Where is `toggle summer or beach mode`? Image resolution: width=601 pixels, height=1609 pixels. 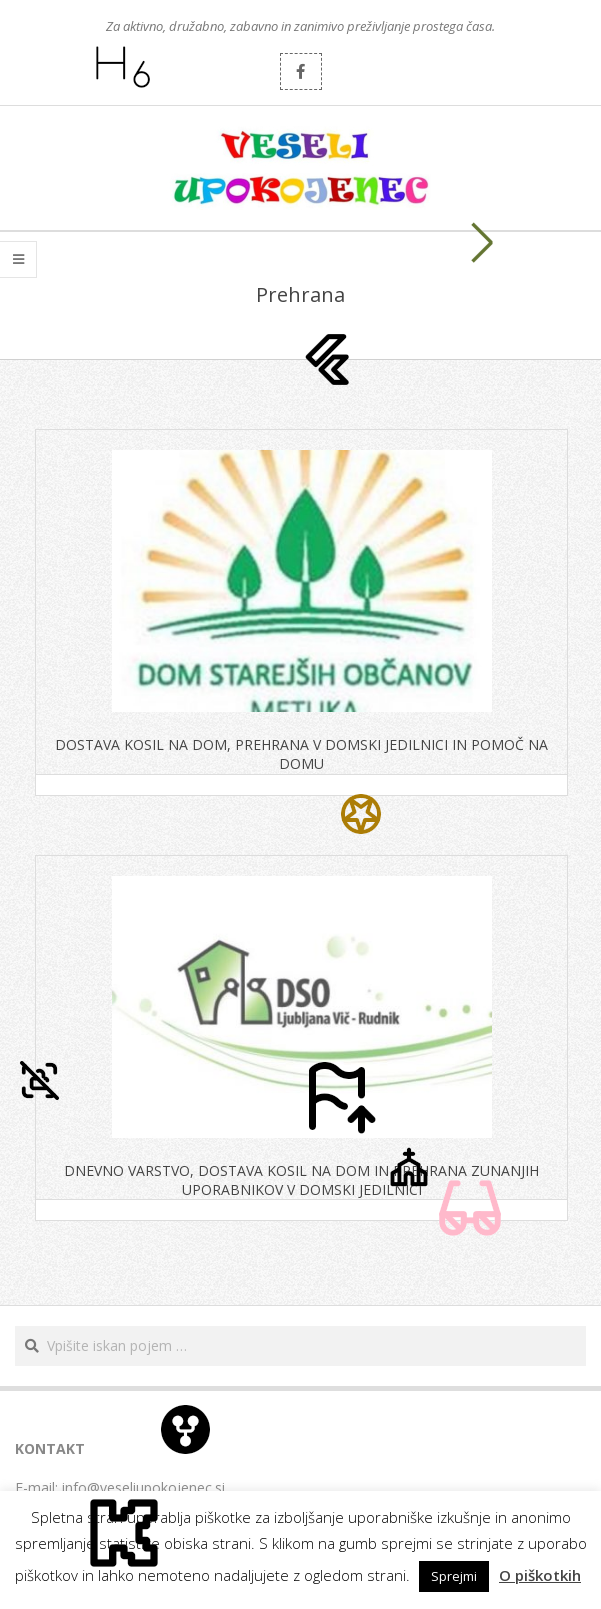
toggle summer or beach mode is located at coordinates (470, 1208).